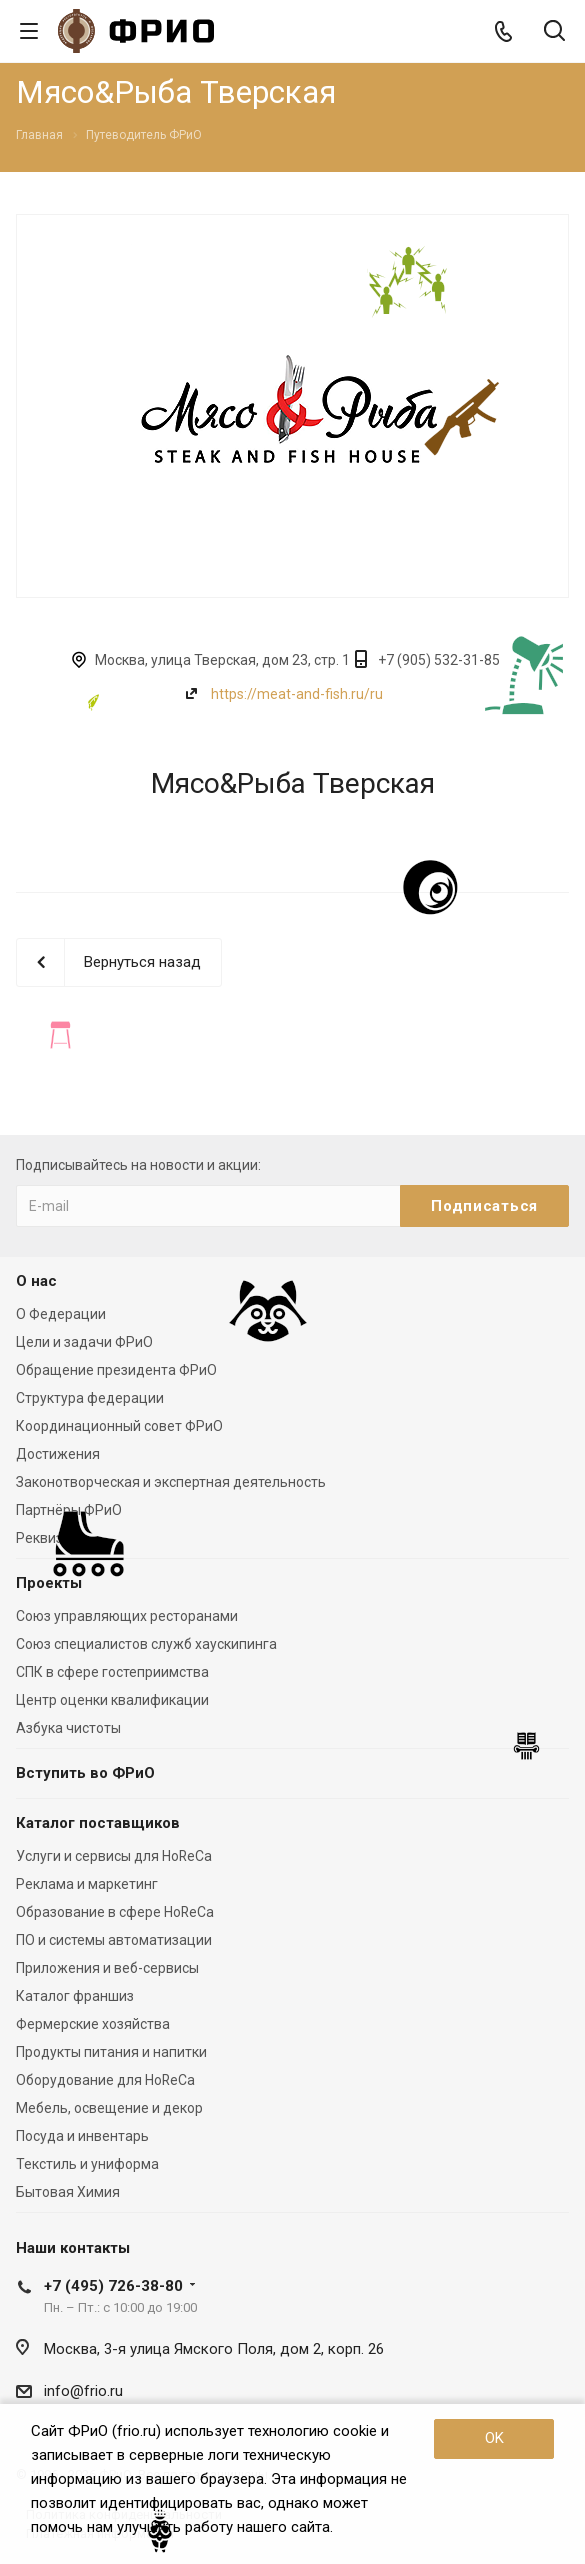 The image size is (585, 2564). What do you see at coordinates (461, 417) in the screenshot?
I see `select MP5 submachine gun weapon` at bounding box center [461, 417].